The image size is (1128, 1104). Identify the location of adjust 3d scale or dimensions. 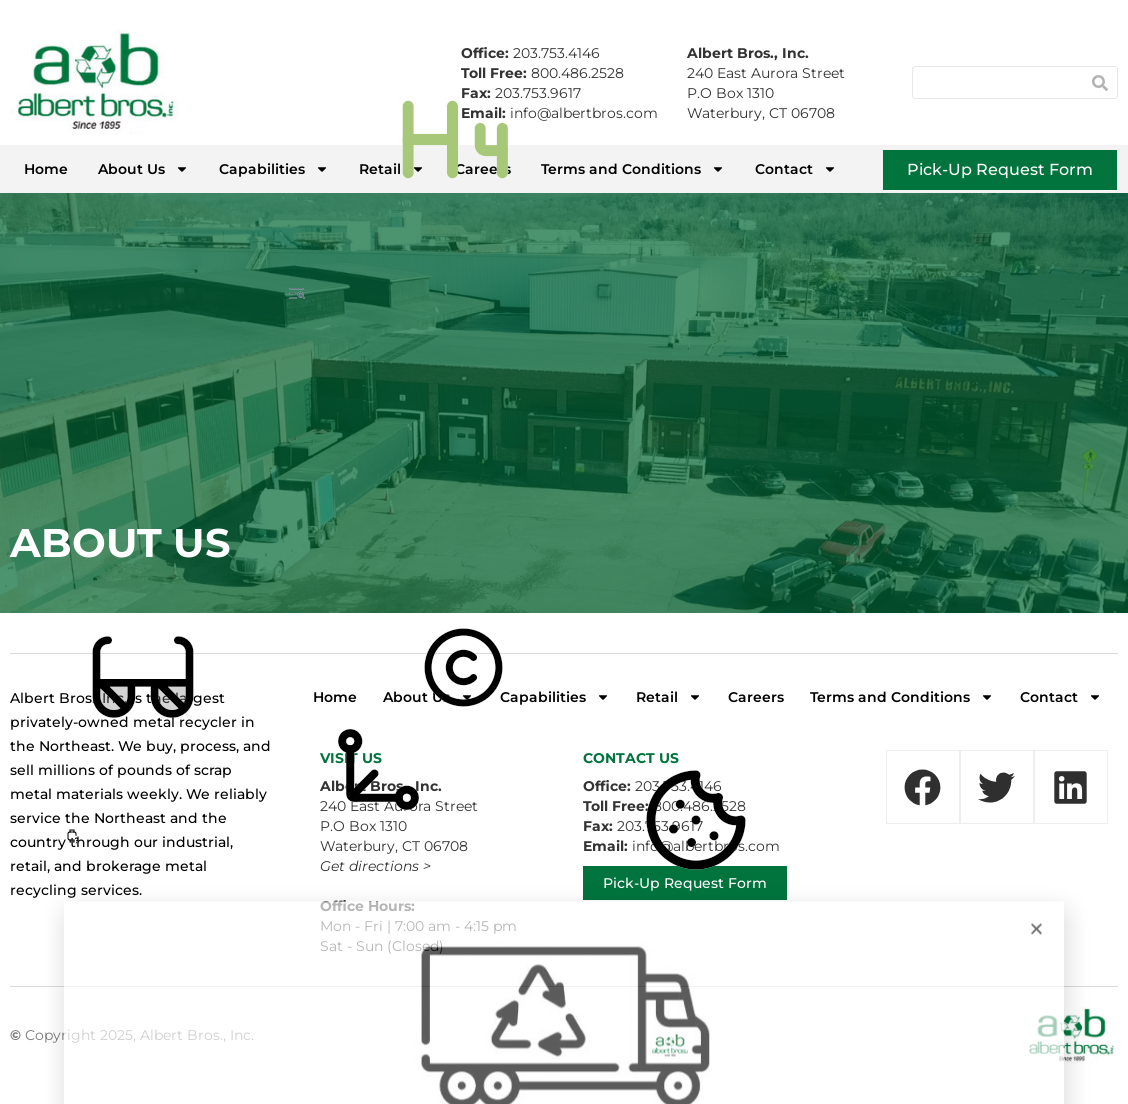
(378, 769).